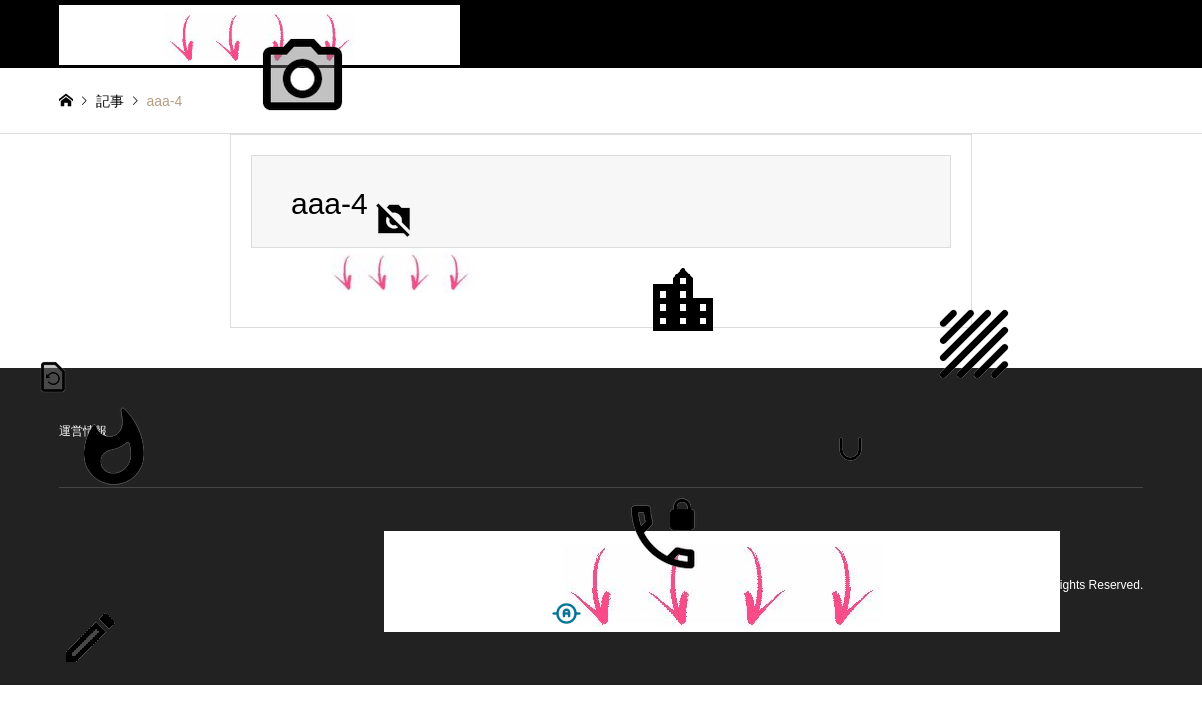  What do you see at coordinates (850, 447) in the screenshot?
I see `combine or merge selected items` at bounding box center [850, 447].